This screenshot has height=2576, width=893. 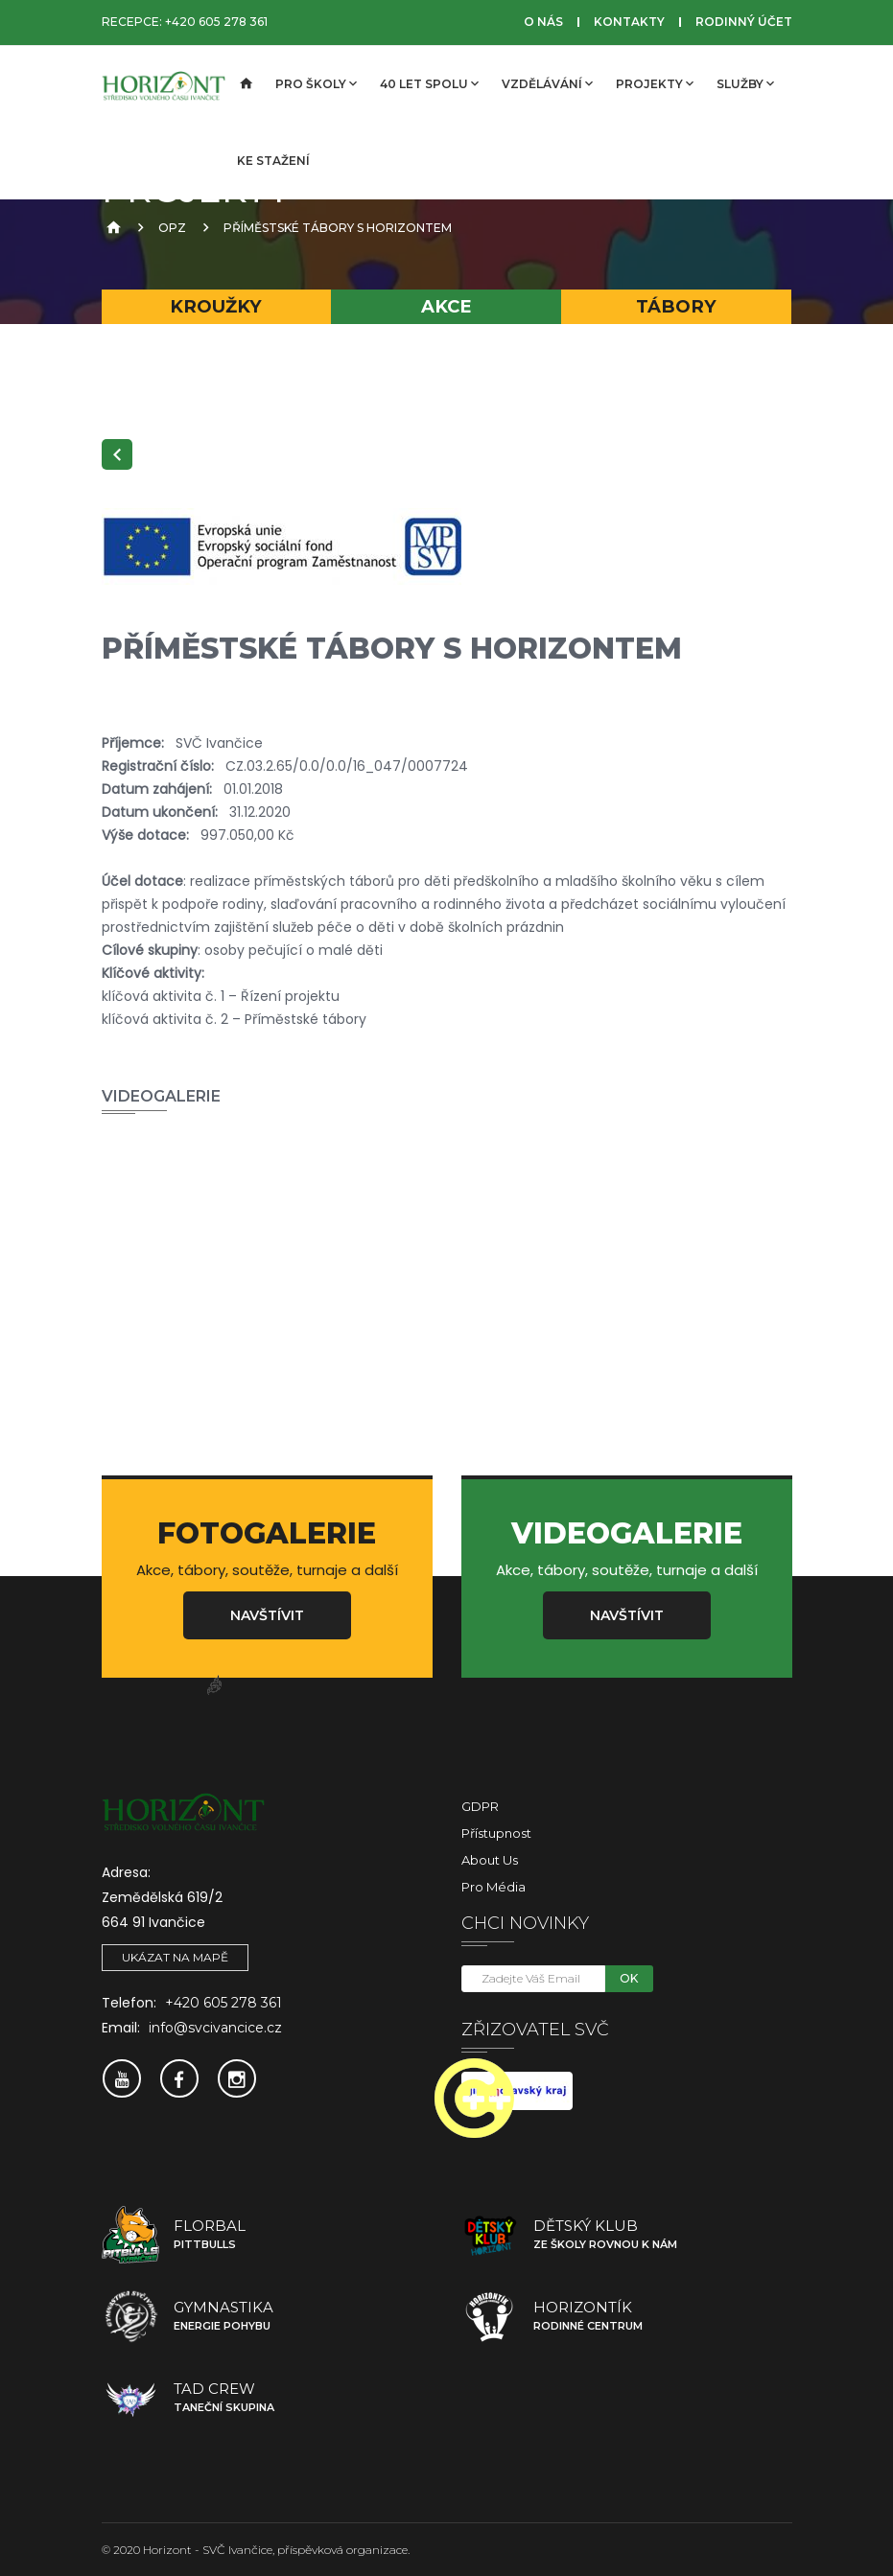 I want to click on c++ builder IDE logo, so click(x=474, y=2098).